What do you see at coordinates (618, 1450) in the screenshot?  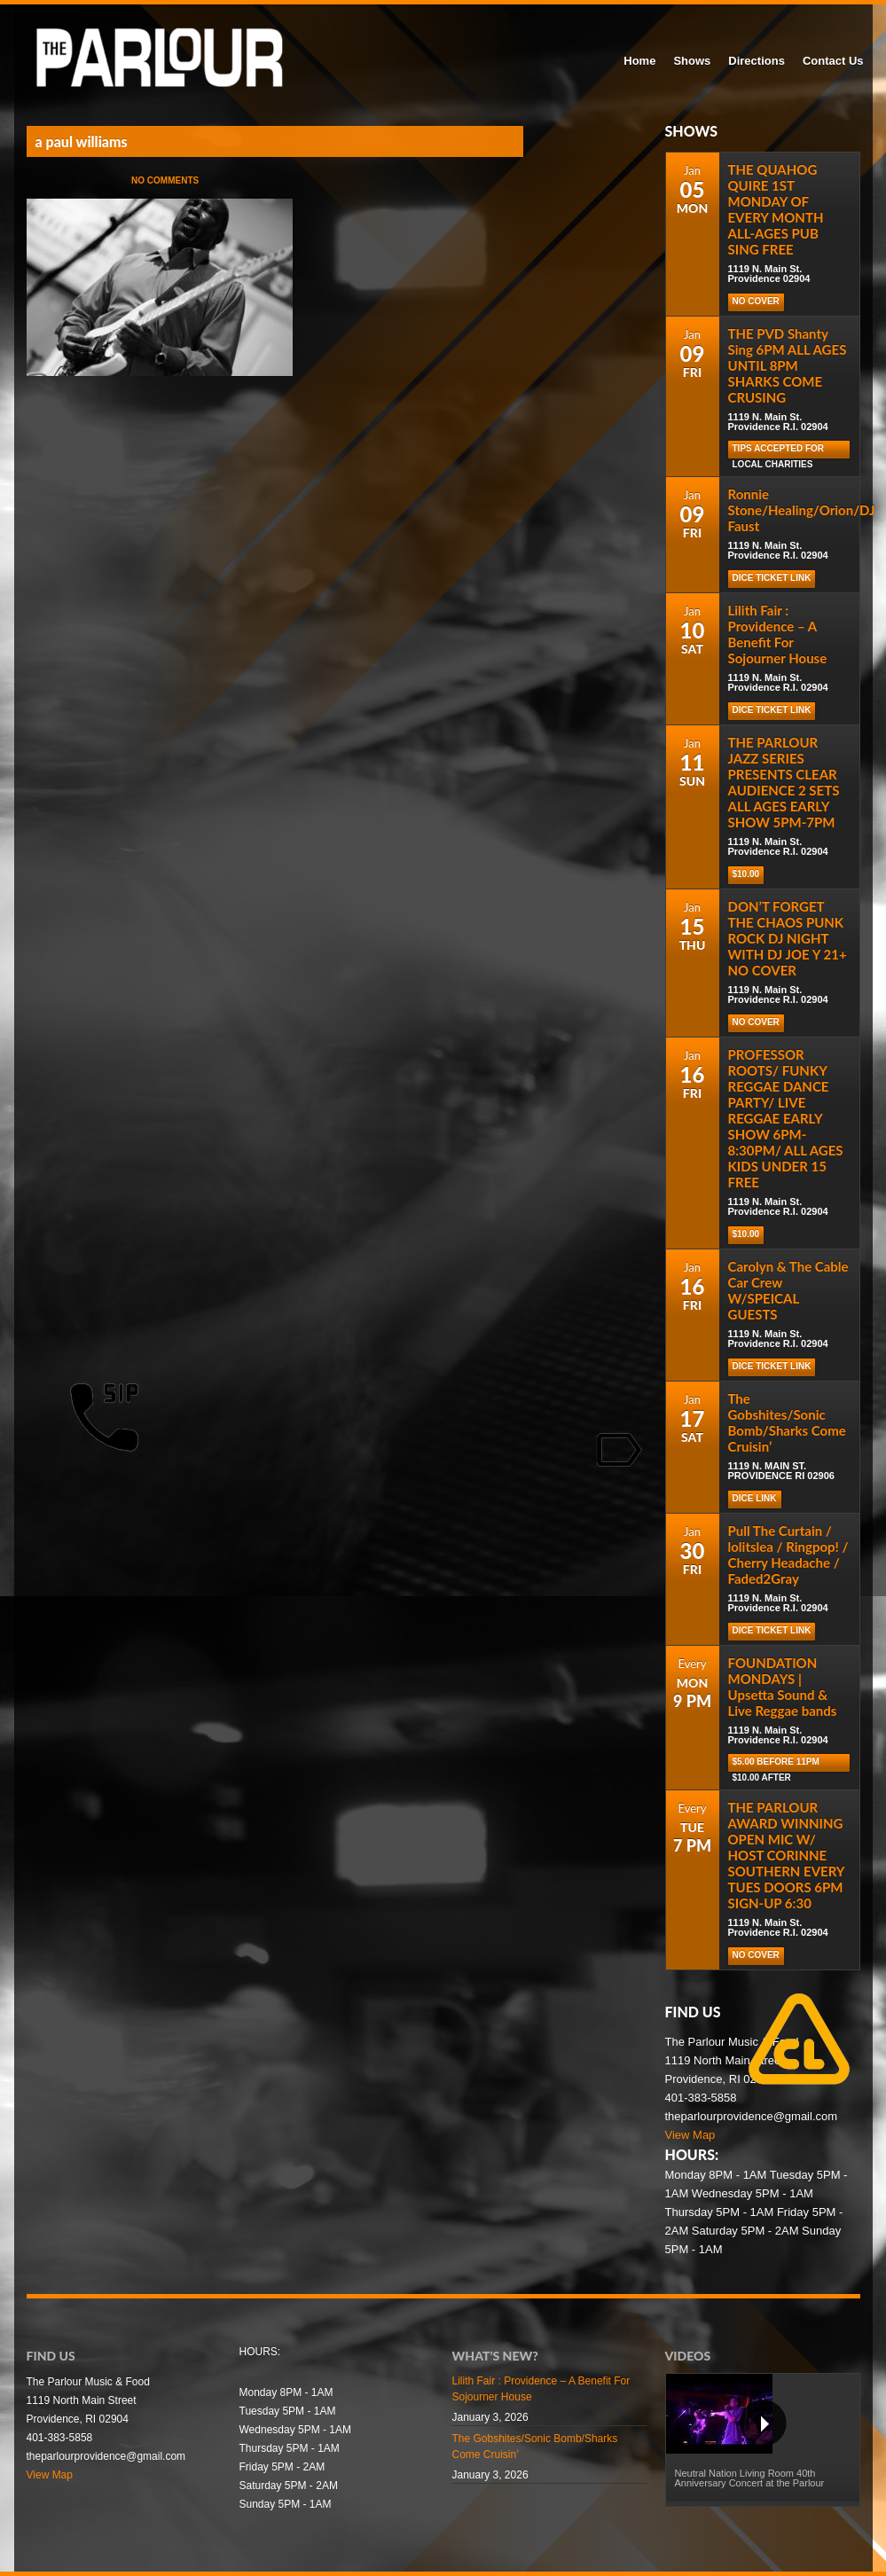 I see `add a label or tag to an item` at bounding box center [618, 1450].